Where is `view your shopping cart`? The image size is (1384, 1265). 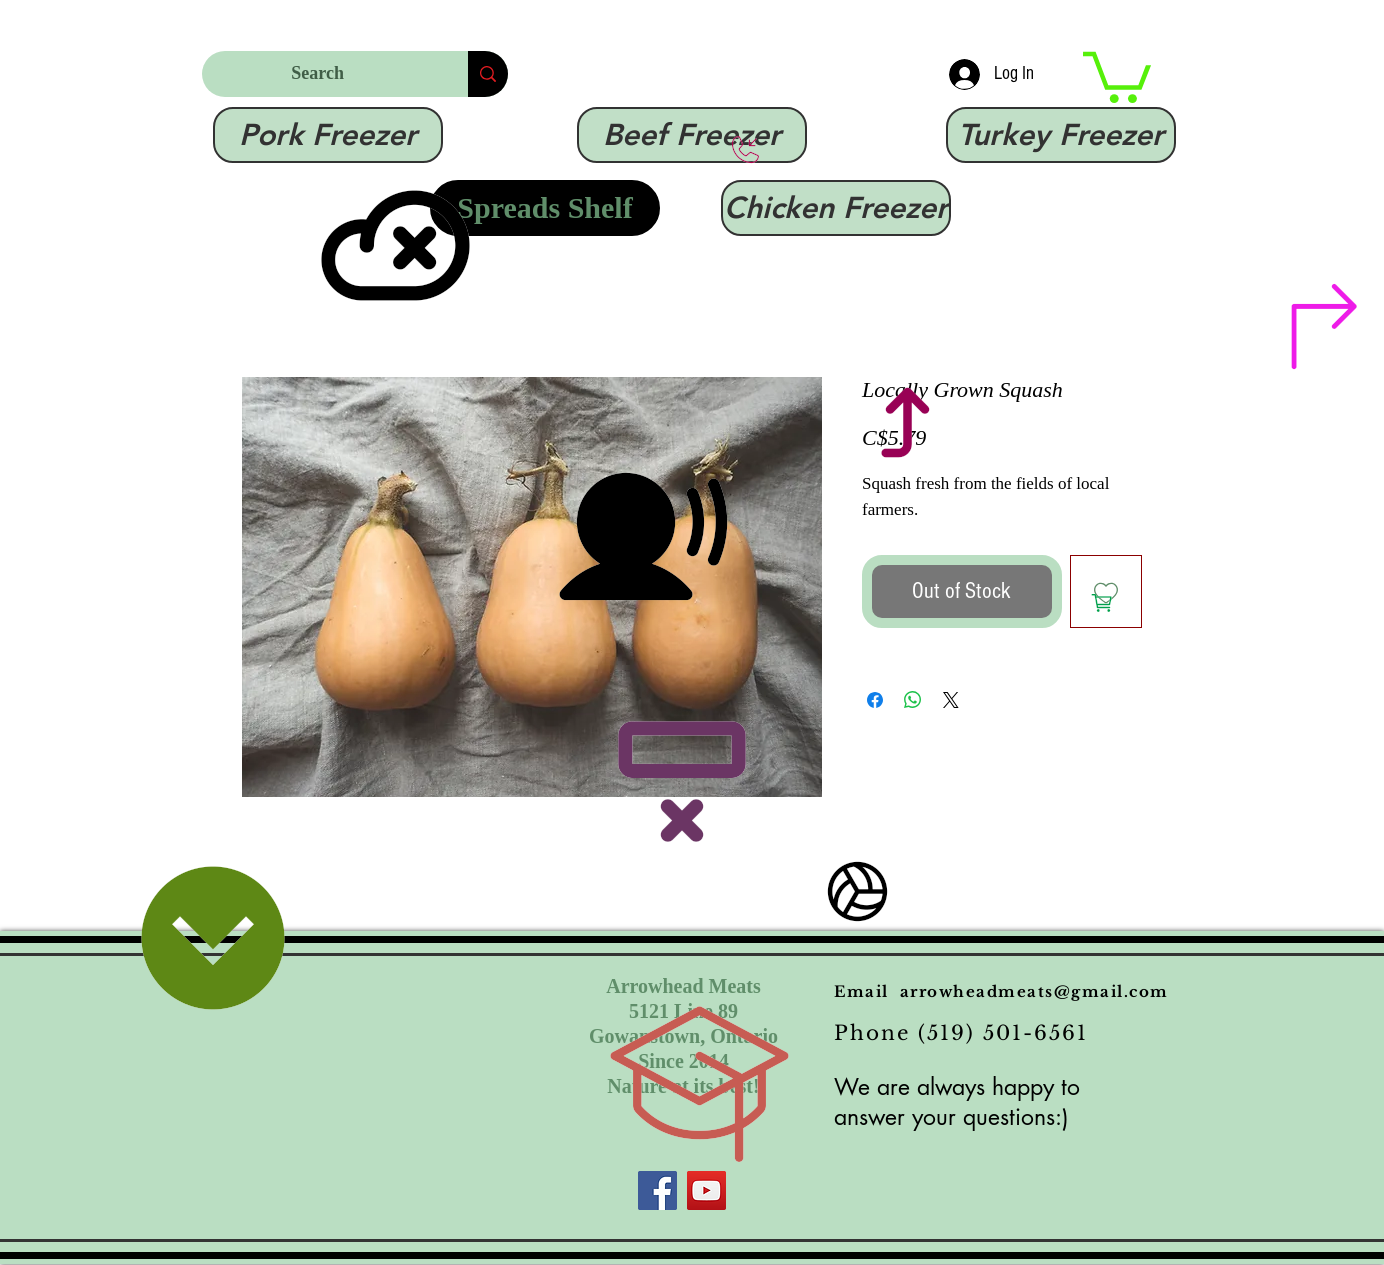
view your shopping cart is located at coordinates (1102, 603).